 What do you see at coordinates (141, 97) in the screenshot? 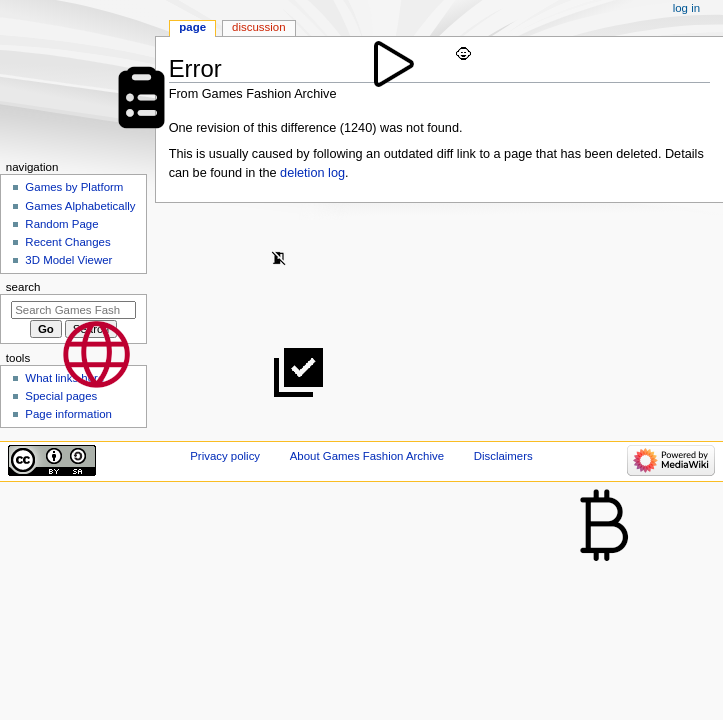
I see `view checklist or task list` at bounding box center [141, 97].